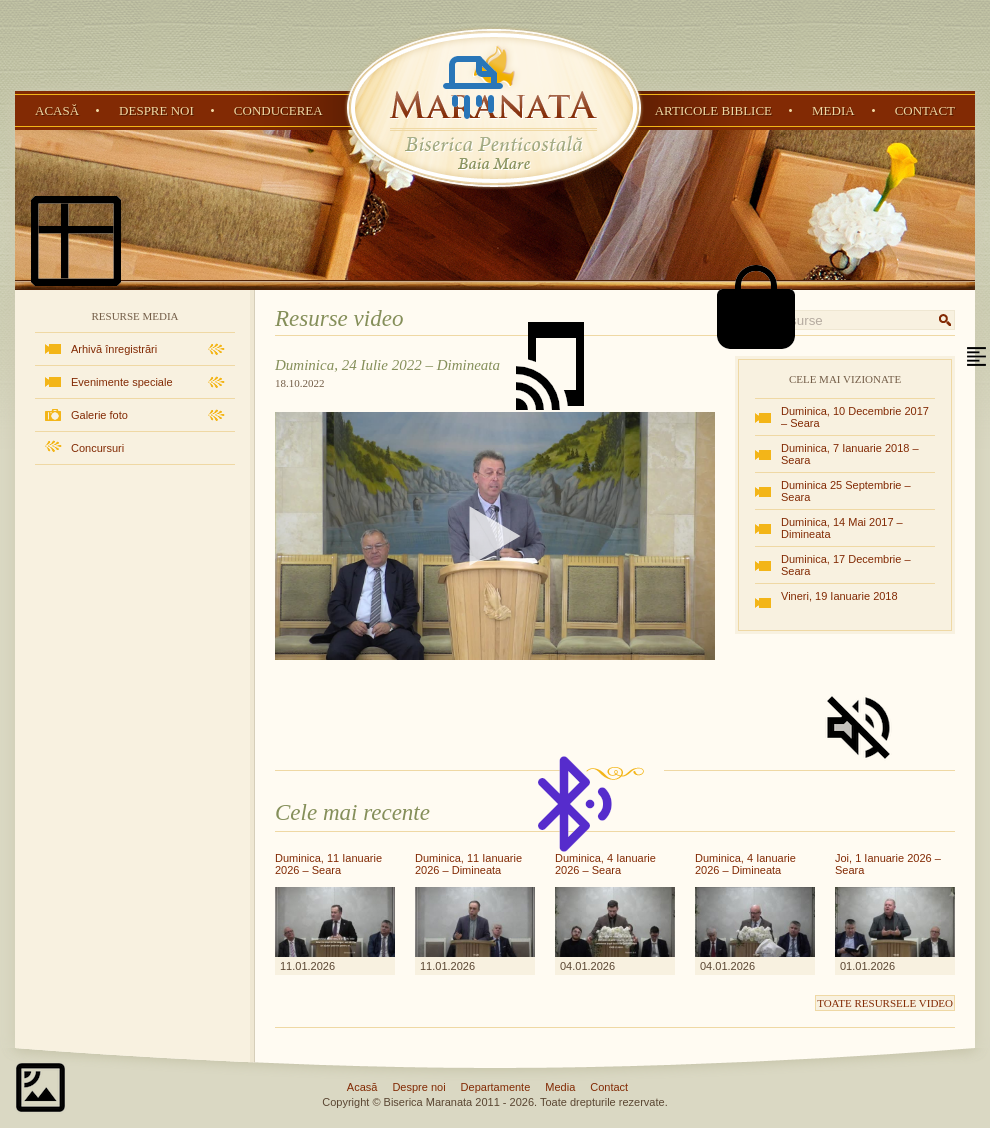 The image size is (990, 1128). What do you see at coordinates (473, 86) in the screenshot?
I see `permanently delete a file` at bounding box center [473, 86].